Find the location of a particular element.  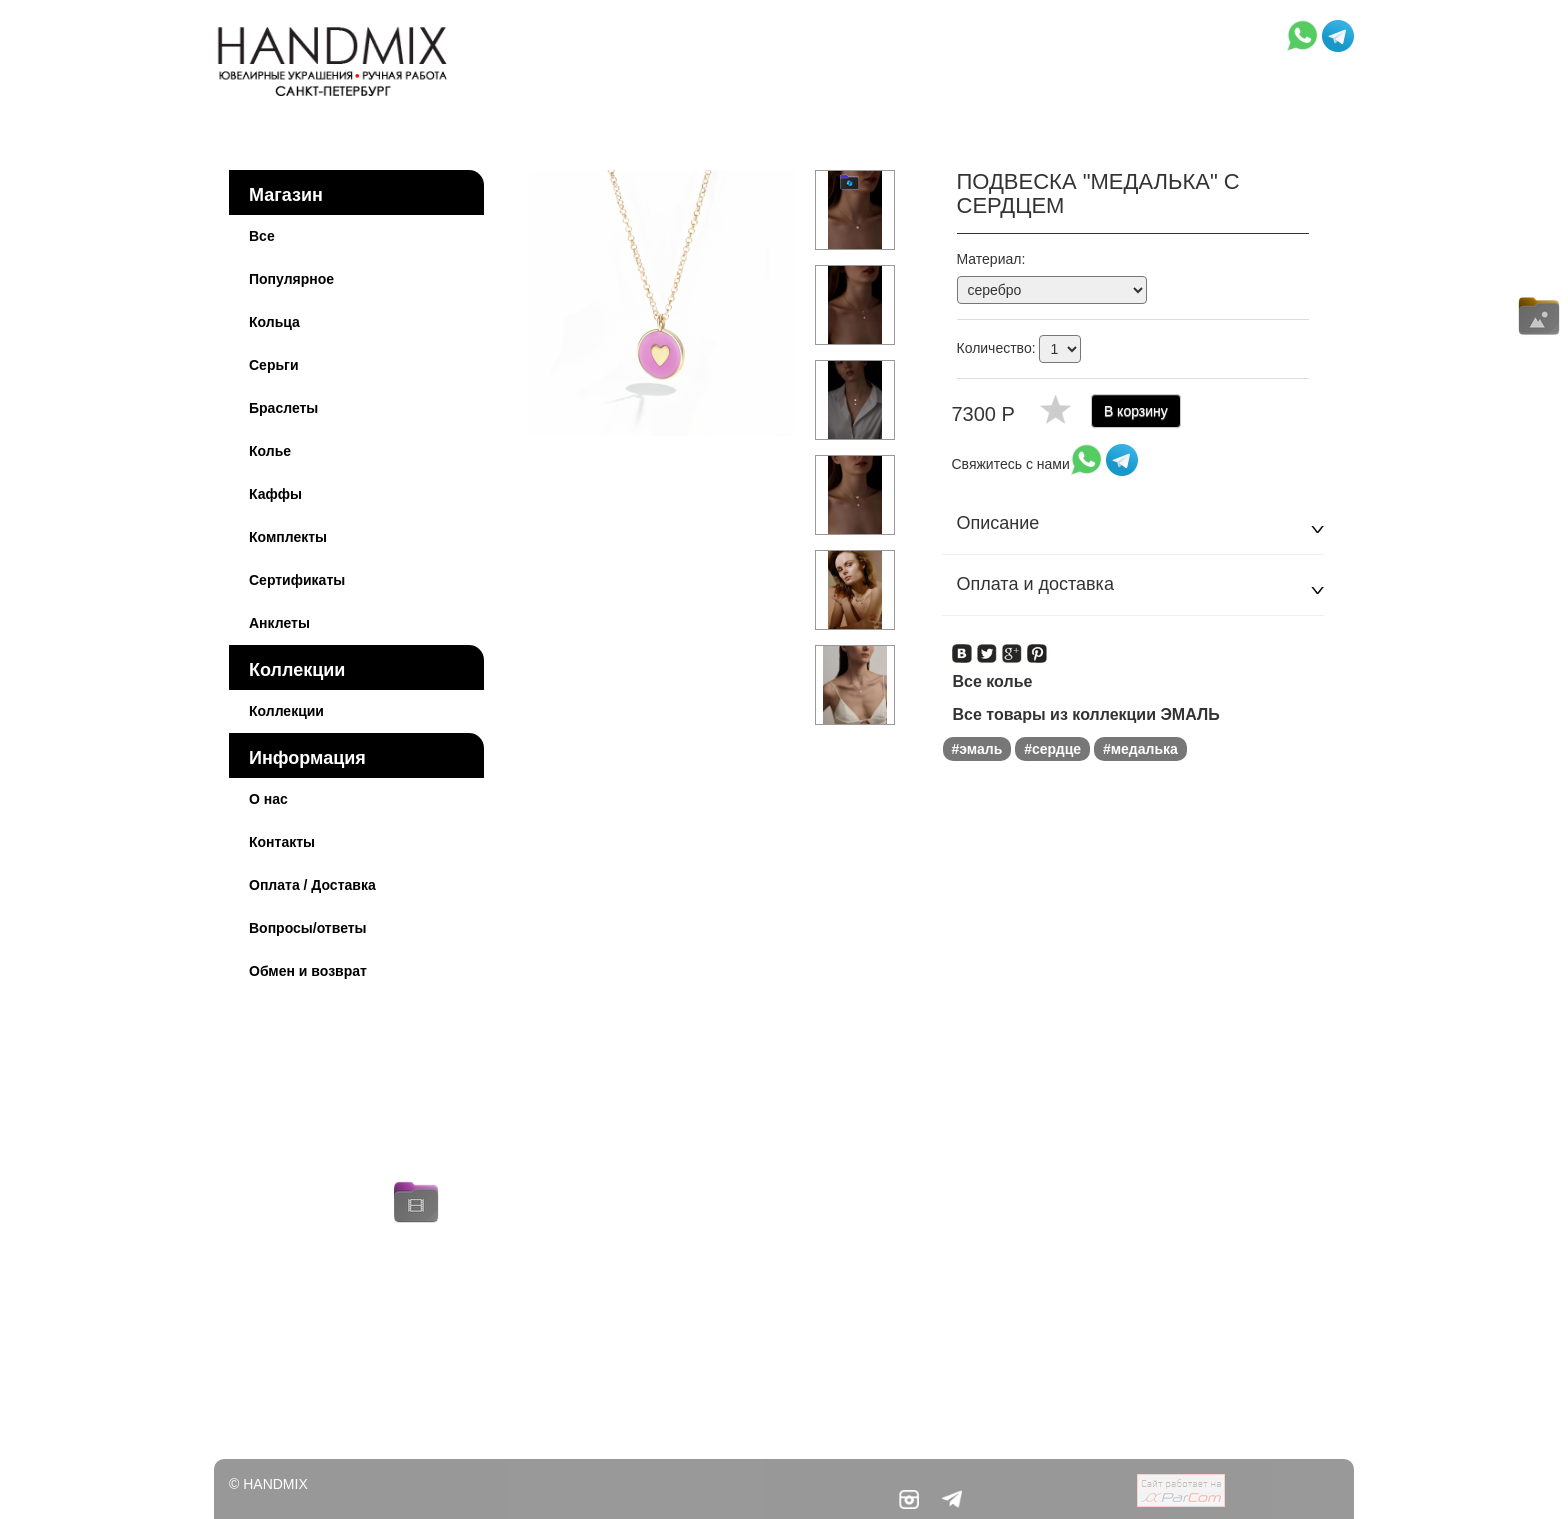

open your videos folder is located at coordinates (416, 1202).